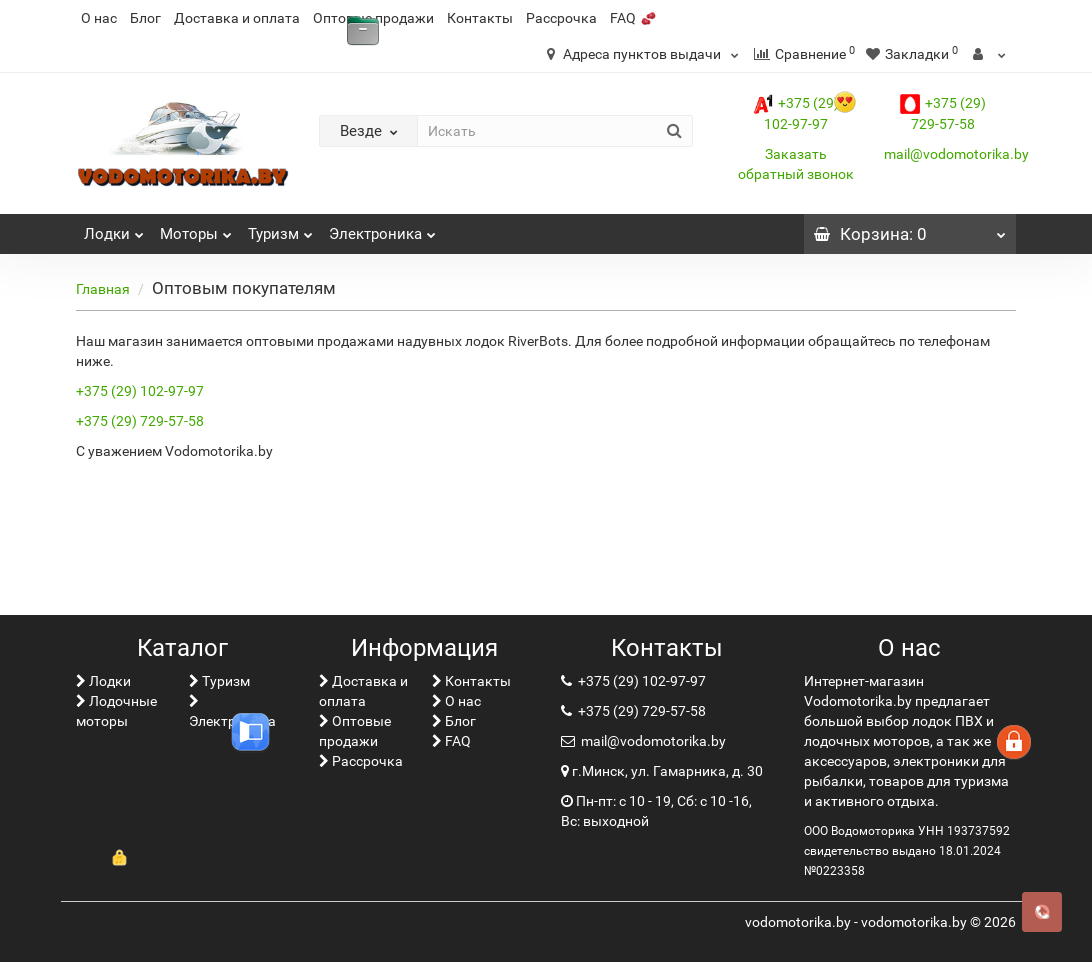 This screenshot has width=1092, height=962. Describe the element at coordinates (206, 138) in the screenshot. I see `indicates scattered showers at night` at that location.